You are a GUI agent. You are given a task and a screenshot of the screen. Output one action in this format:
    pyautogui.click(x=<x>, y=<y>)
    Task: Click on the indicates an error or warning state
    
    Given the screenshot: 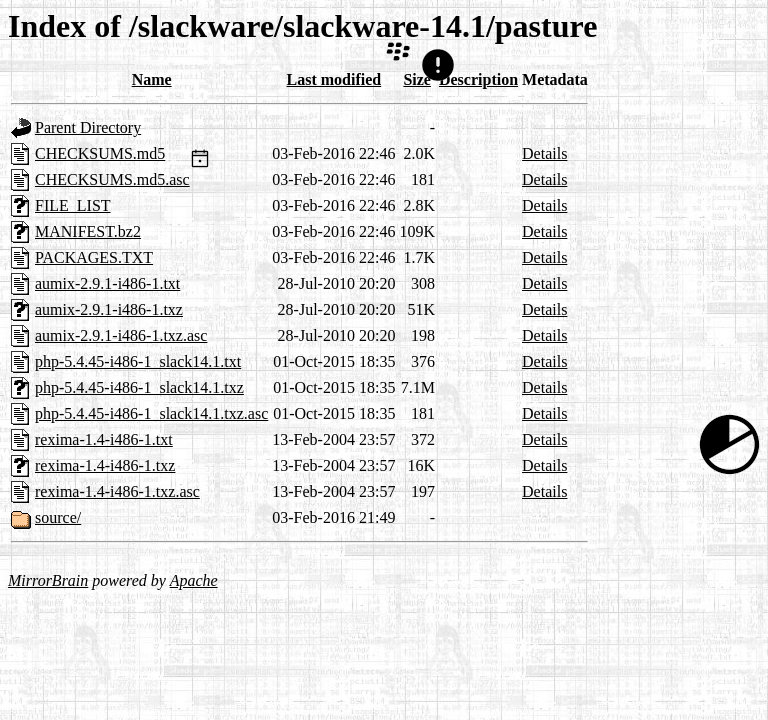 What is the action you would take?
    pyautogui.click(x=438, y=65)
    